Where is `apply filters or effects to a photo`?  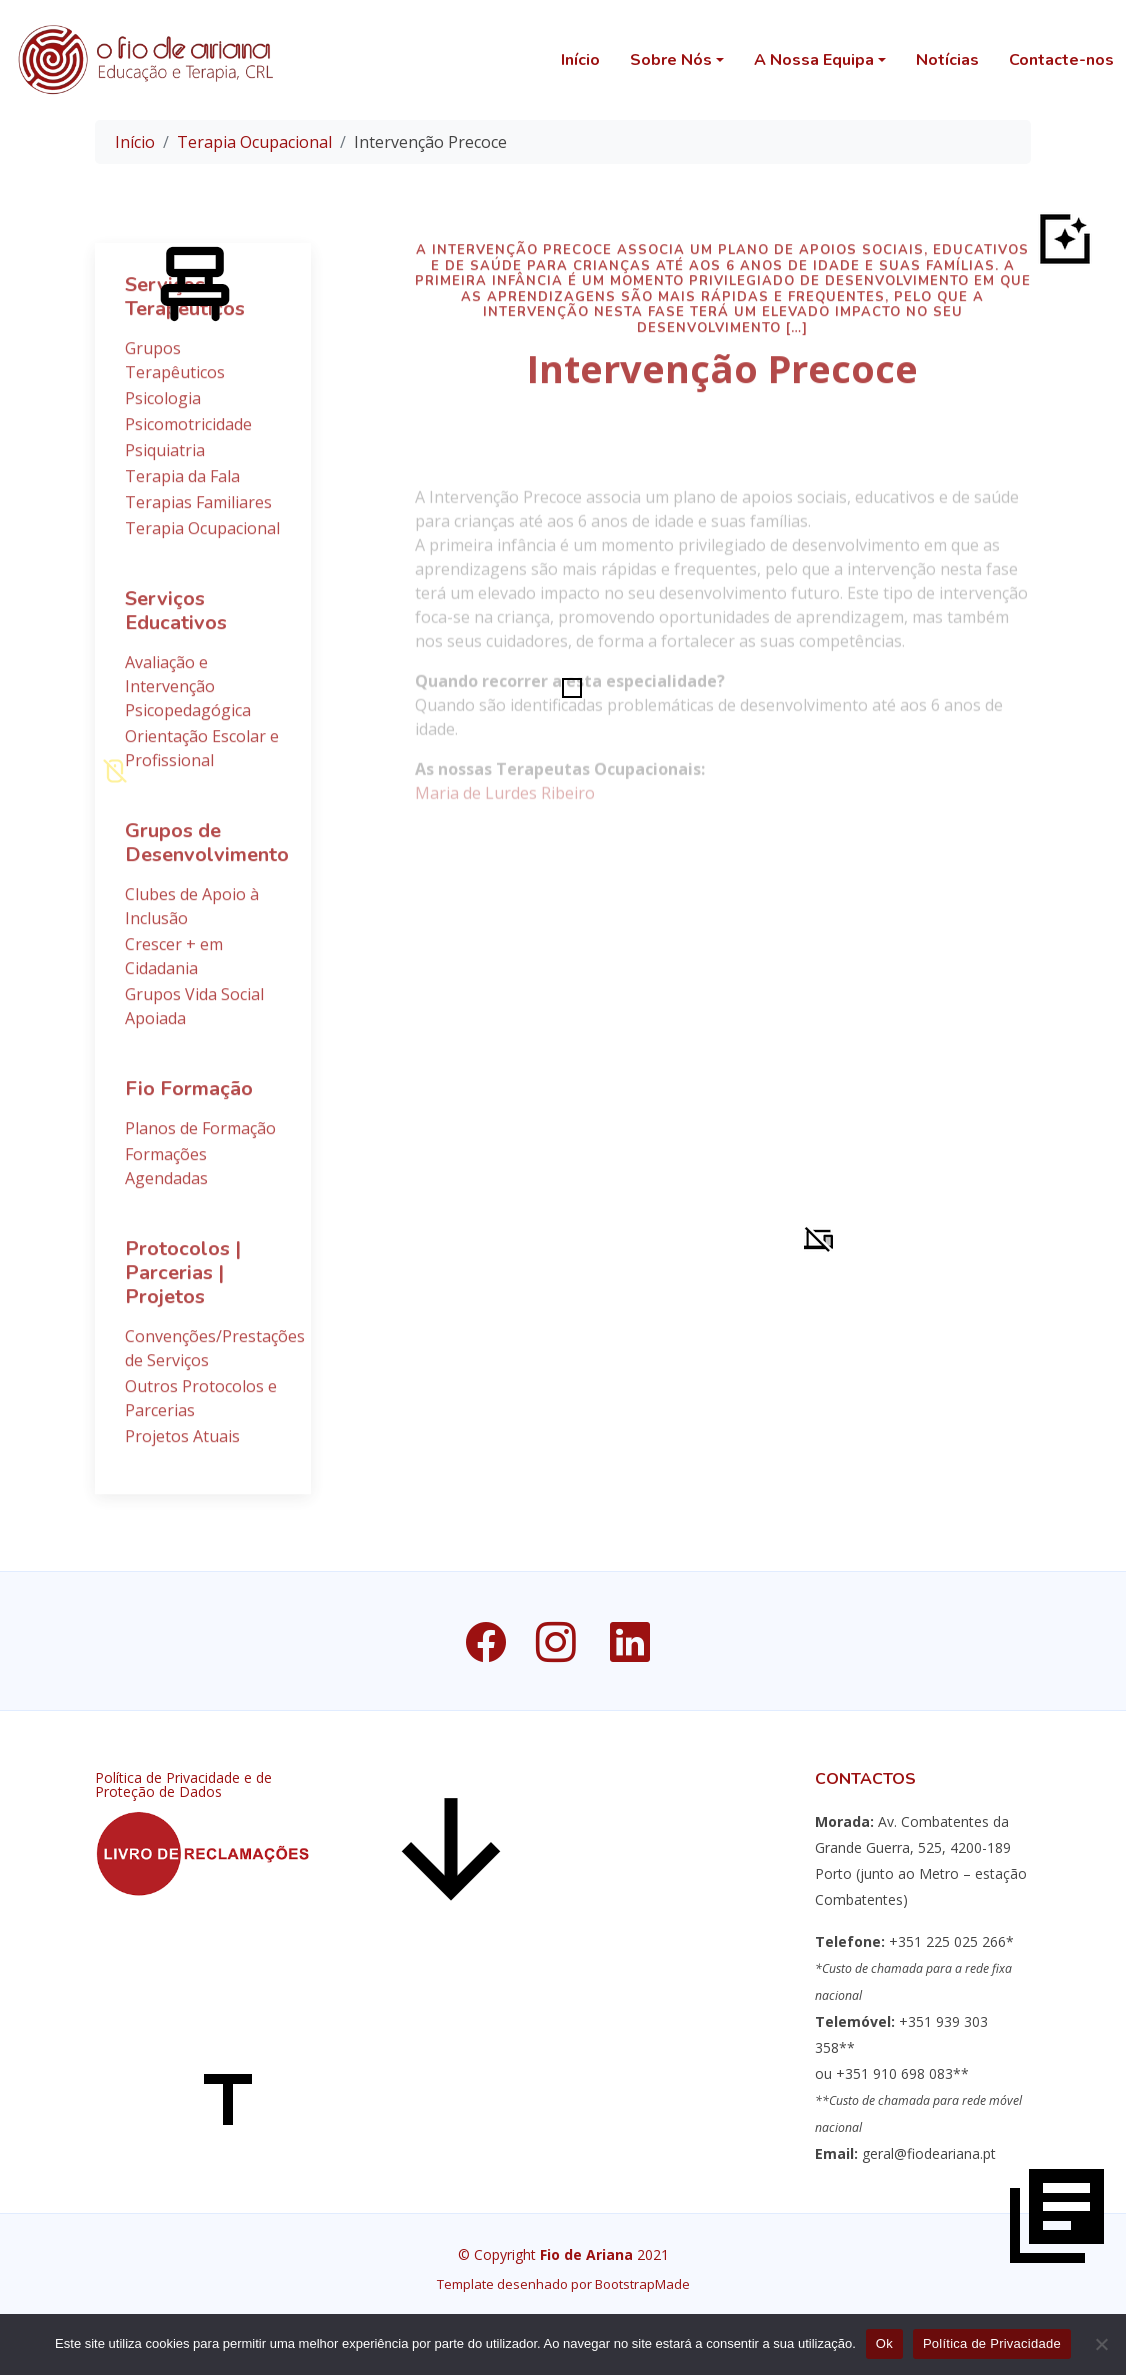 apply filters or effects to a photo is located at coordinates (1065, 239).